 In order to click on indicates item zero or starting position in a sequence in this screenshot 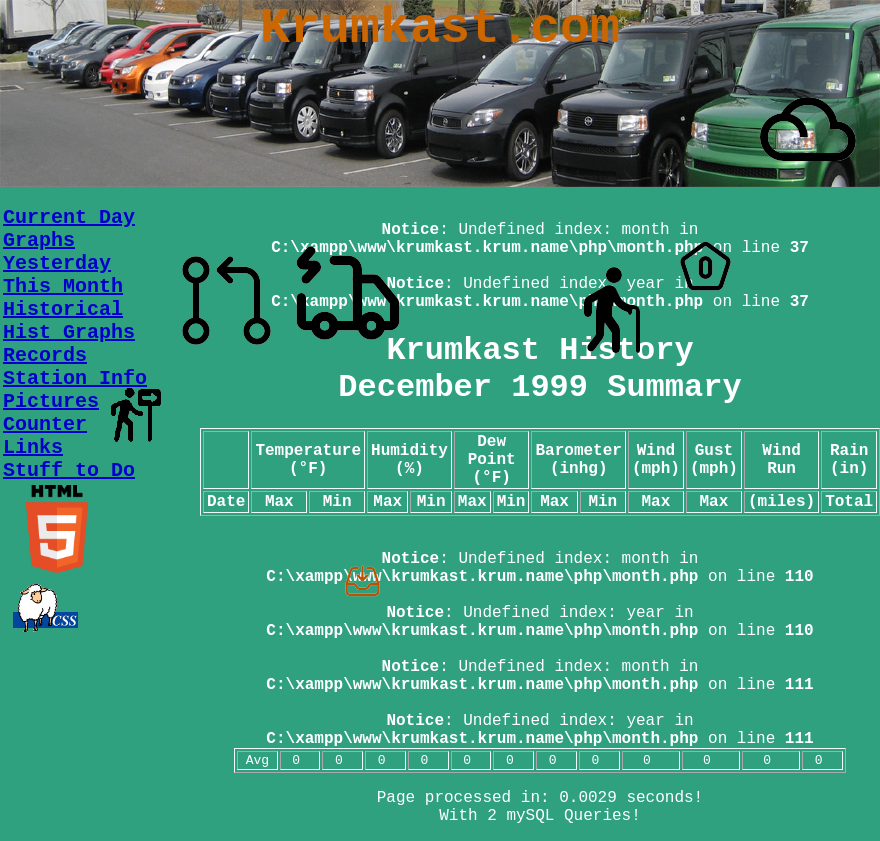, I will do `click(705, 267)`.